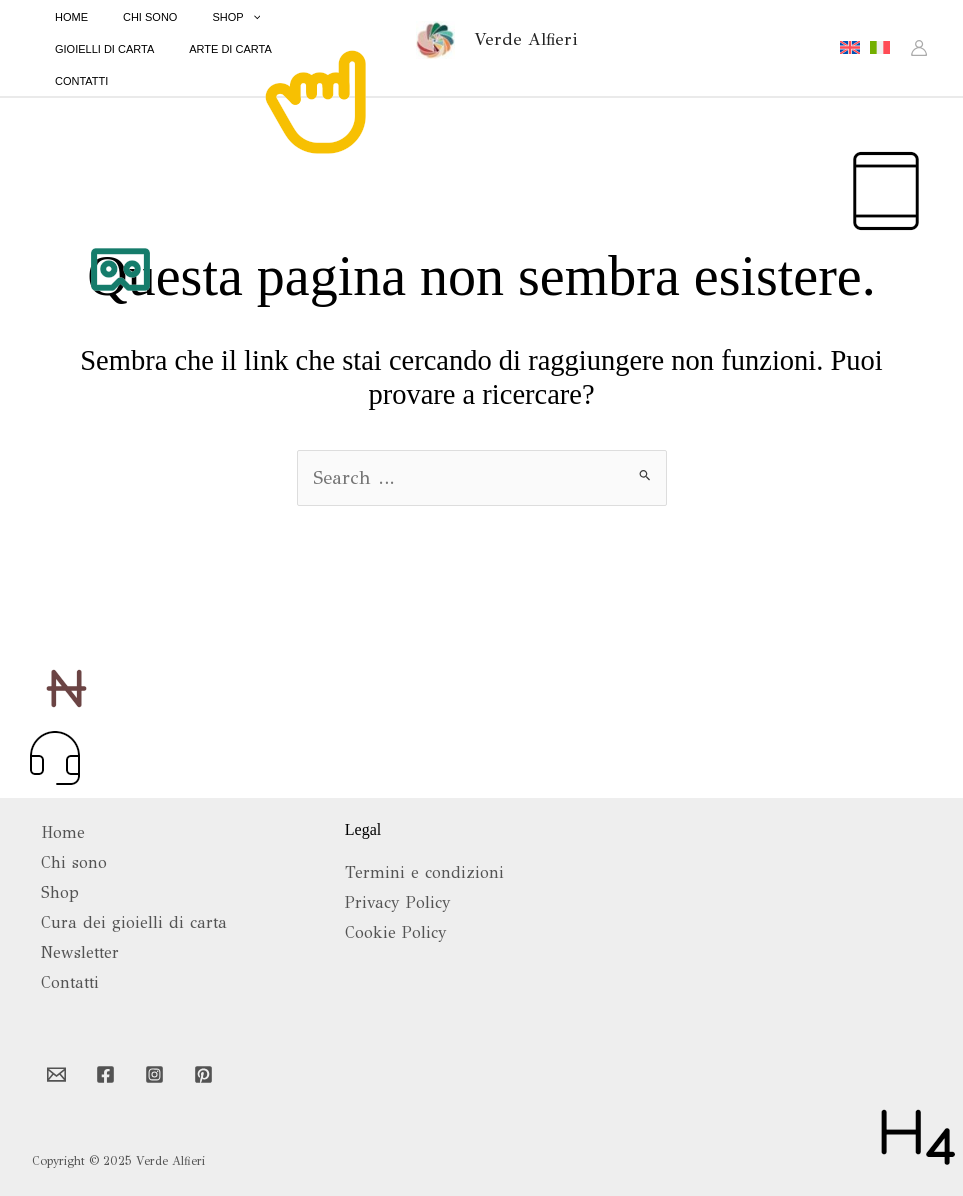  I want to click on switch to tablet view, so click(886, 191).